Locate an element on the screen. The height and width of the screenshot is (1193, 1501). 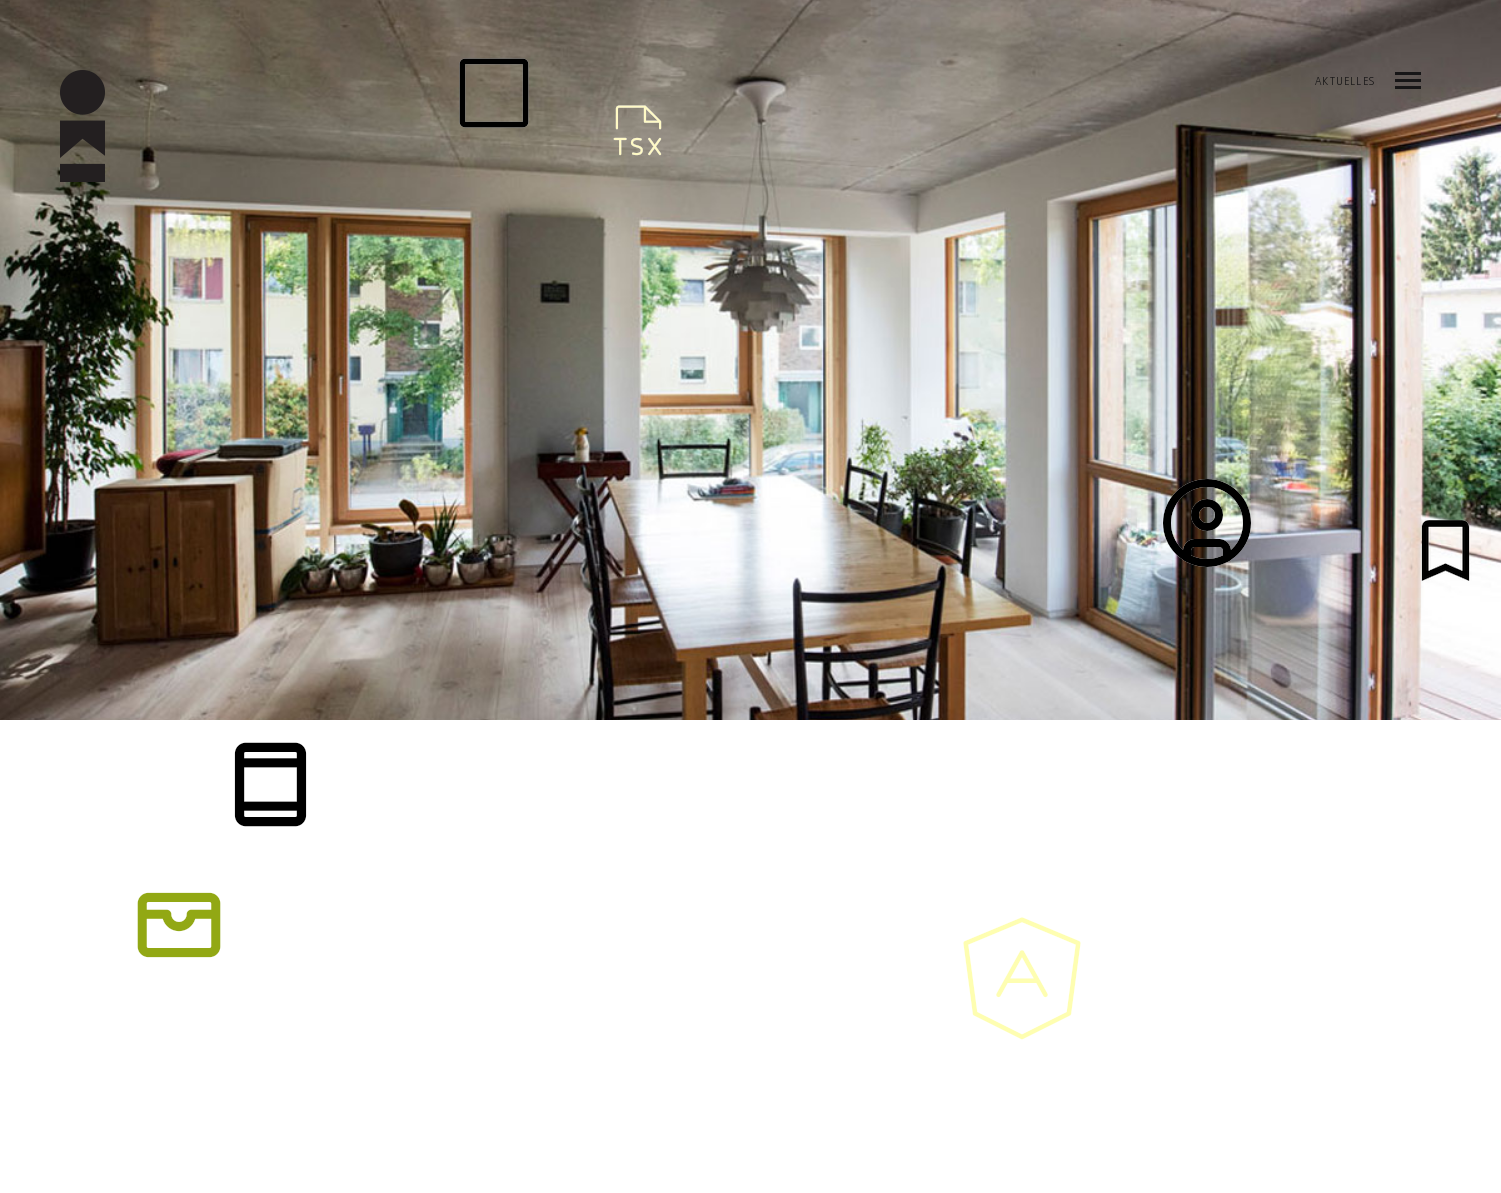
switch to tablet view is located at coordinates (270, 784).